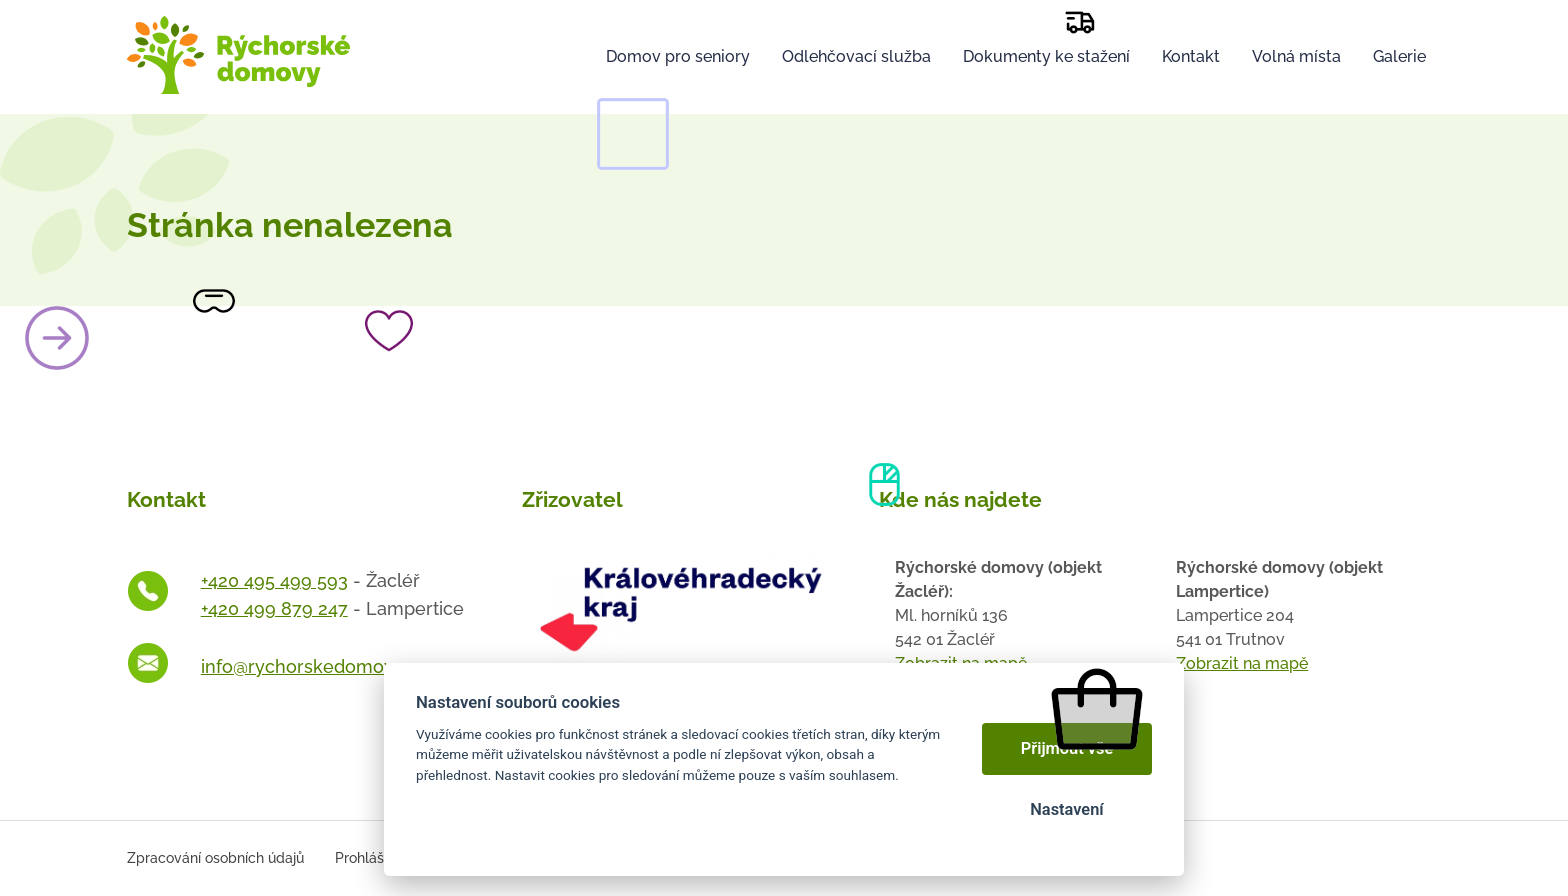  What do you see at coordinates (1080, 22) in the screenshot?
I see `track your delivery status` at bounding box center [1080, 22].